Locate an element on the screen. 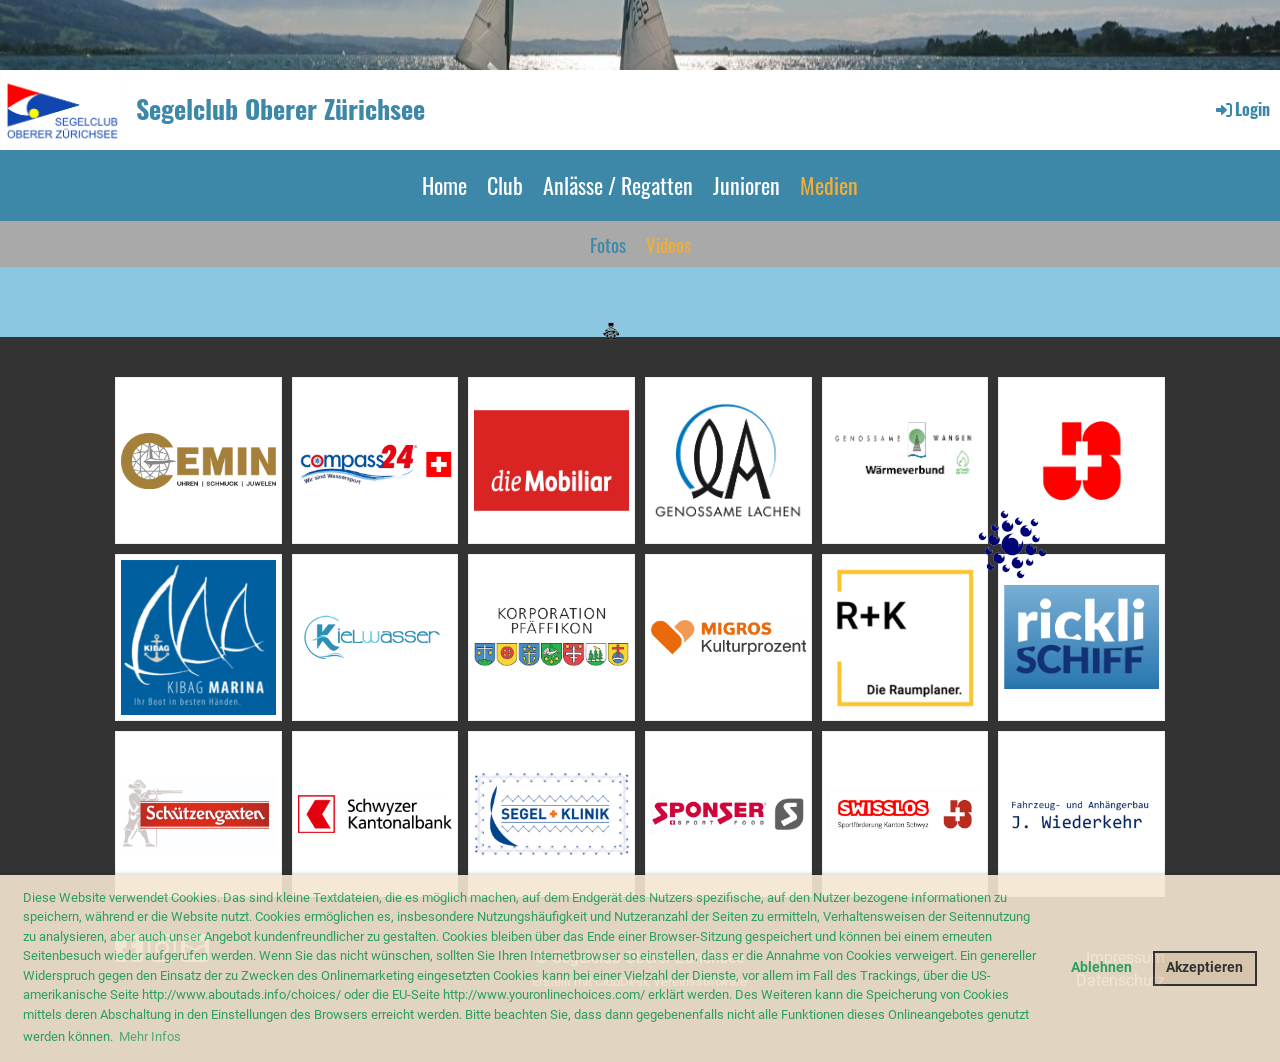 This screenshot has height=1062, width=1280. decorative pattern or visual effect option is located at coordinates (1012, 544).